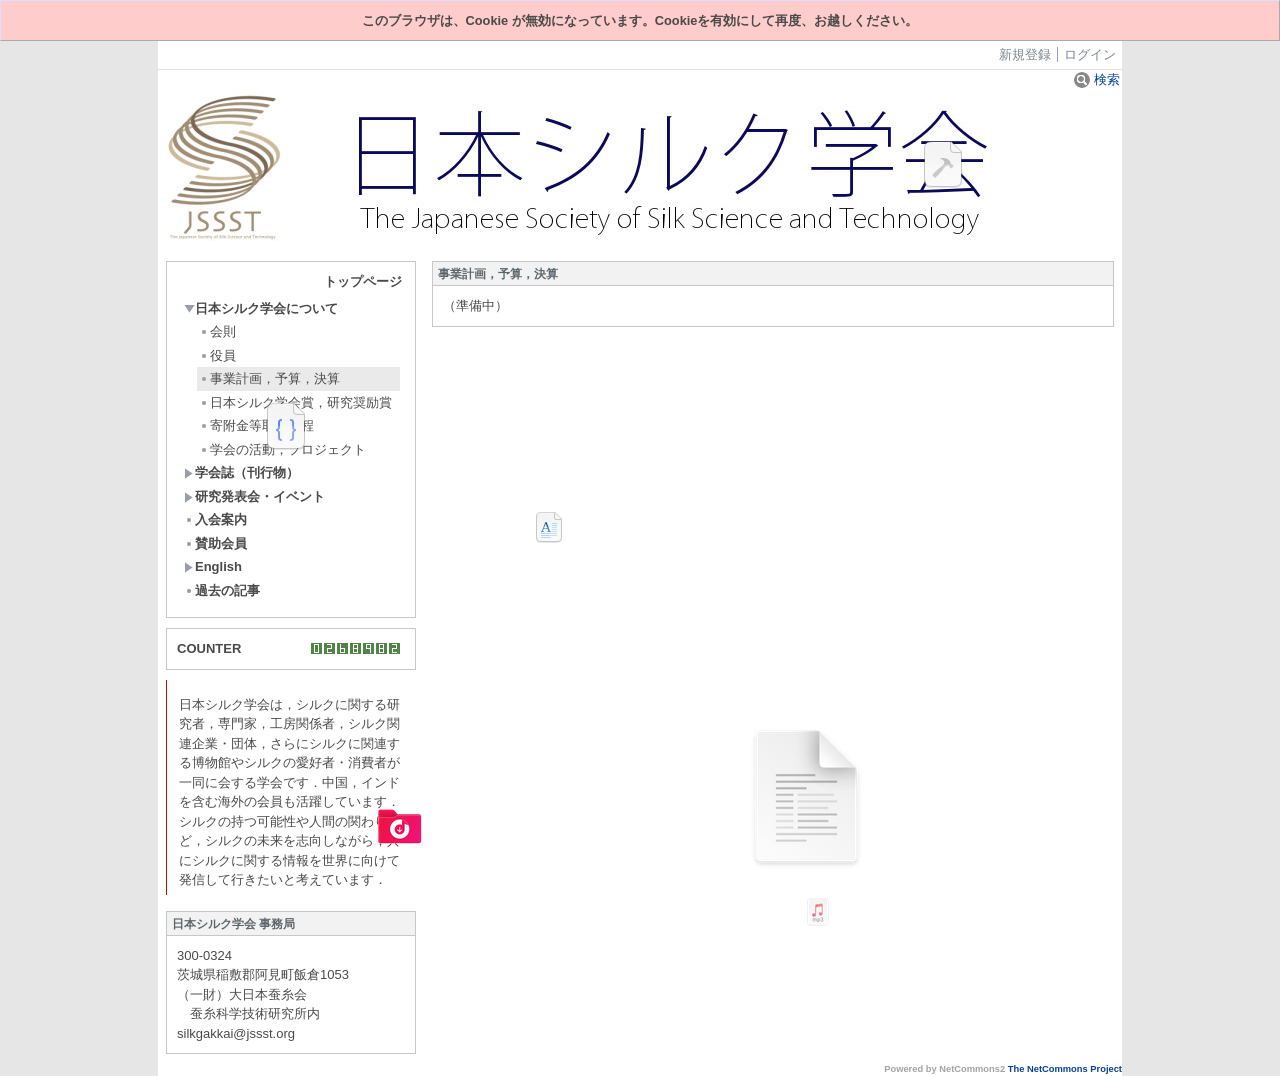 This screenshot has height=1076, width=1280. I want to click on open 4K Tokkit video downloads folder, so click(399, 827).